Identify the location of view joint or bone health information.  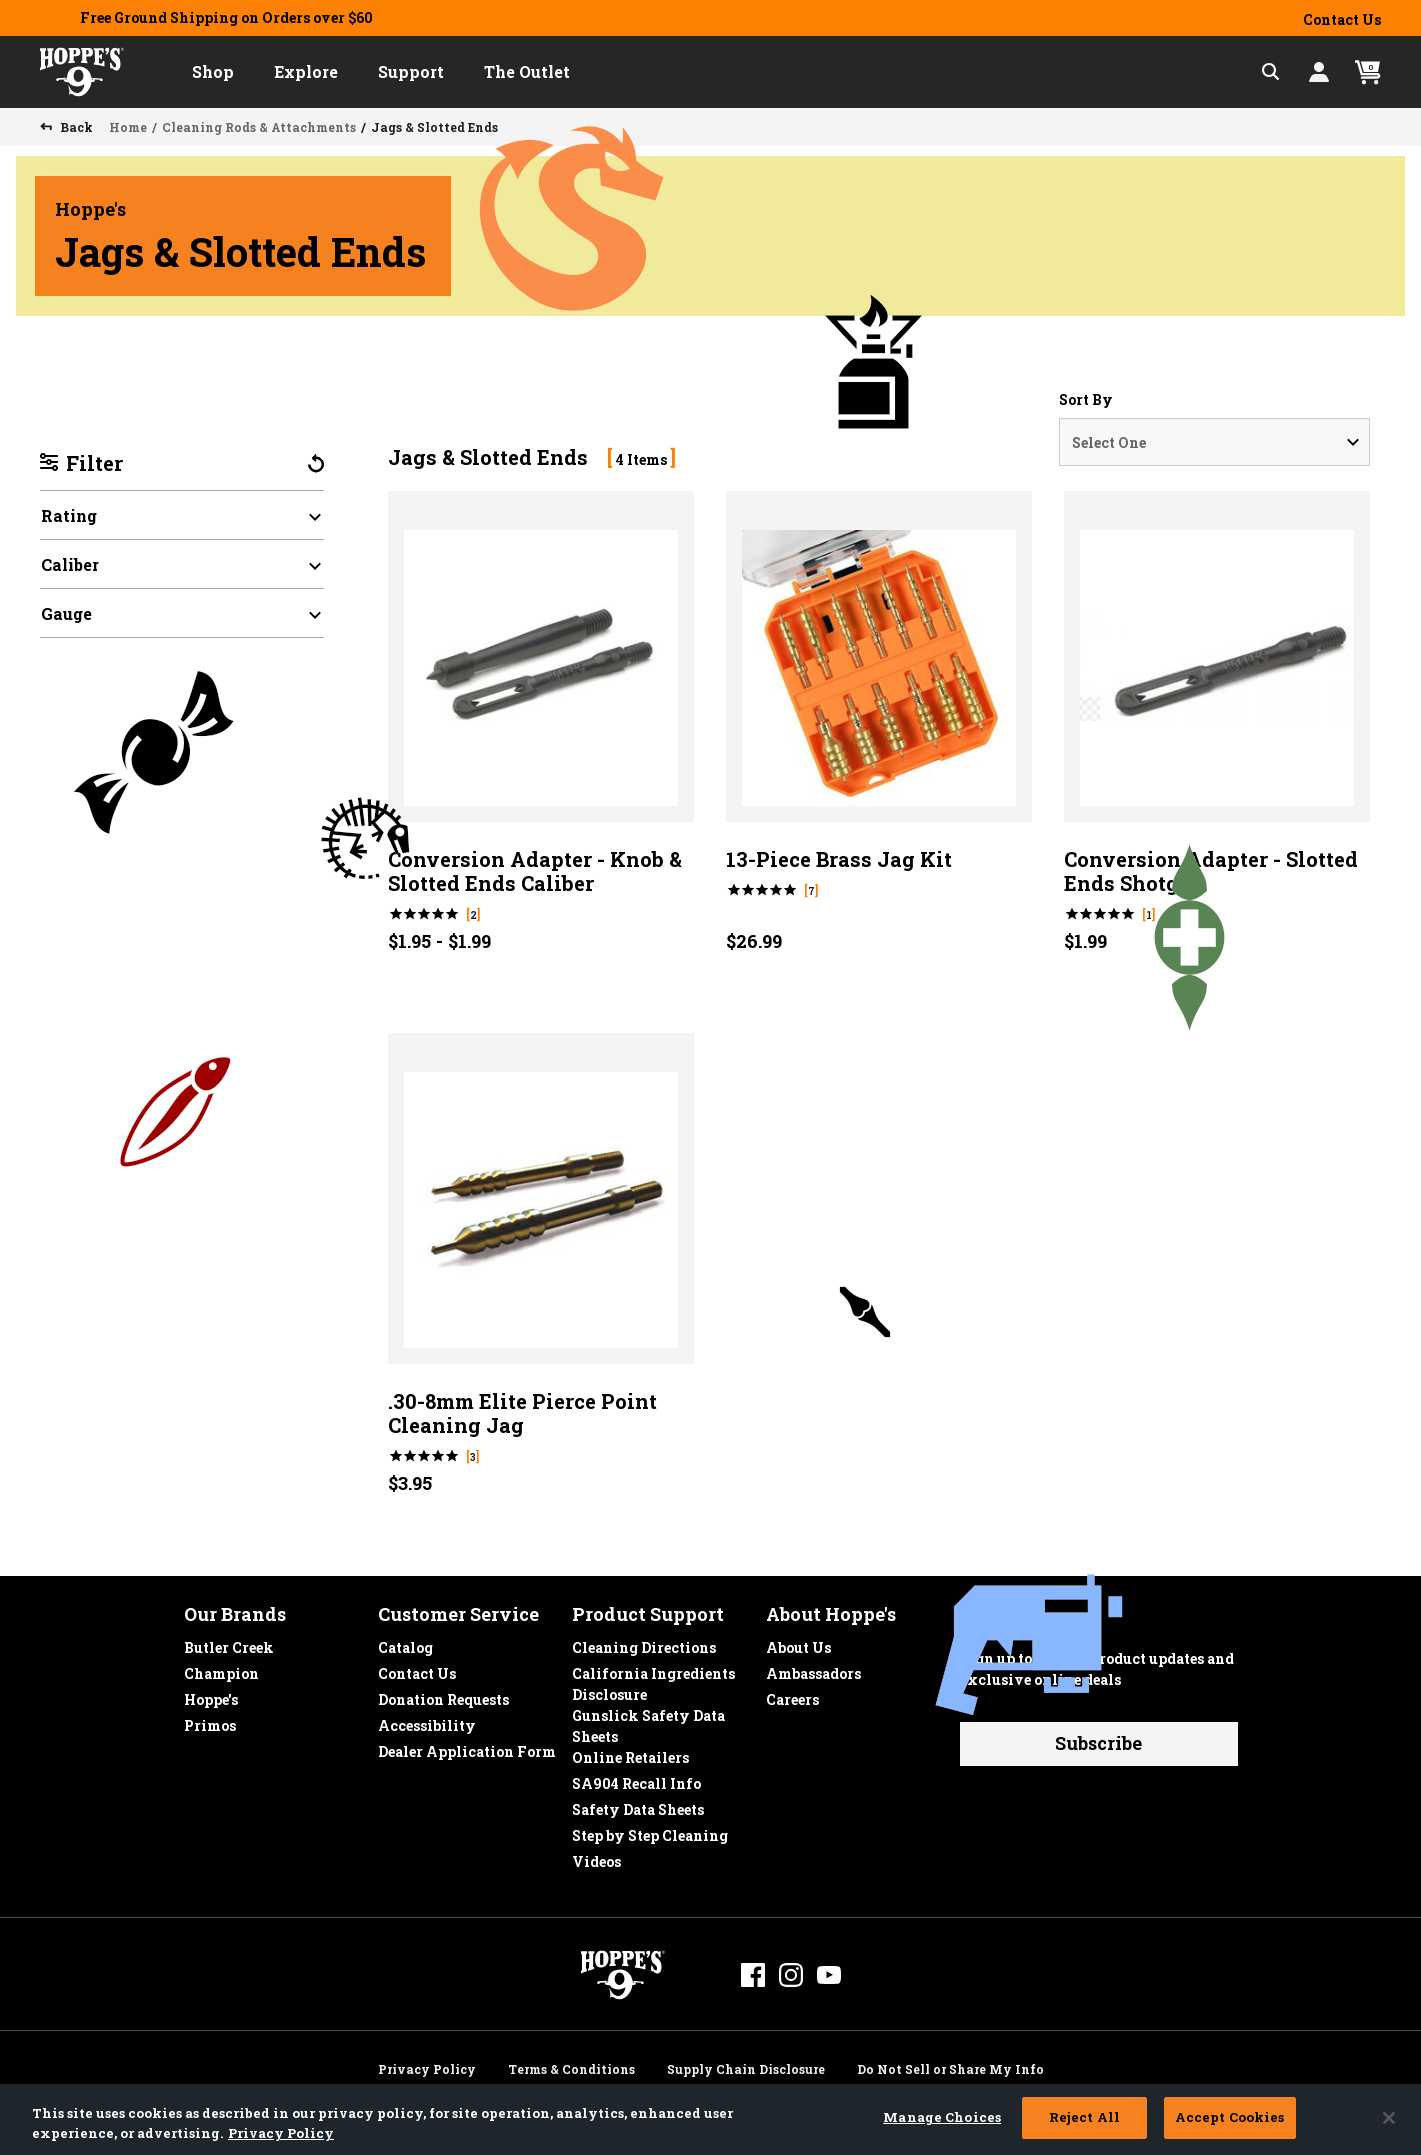
(865, 1312).